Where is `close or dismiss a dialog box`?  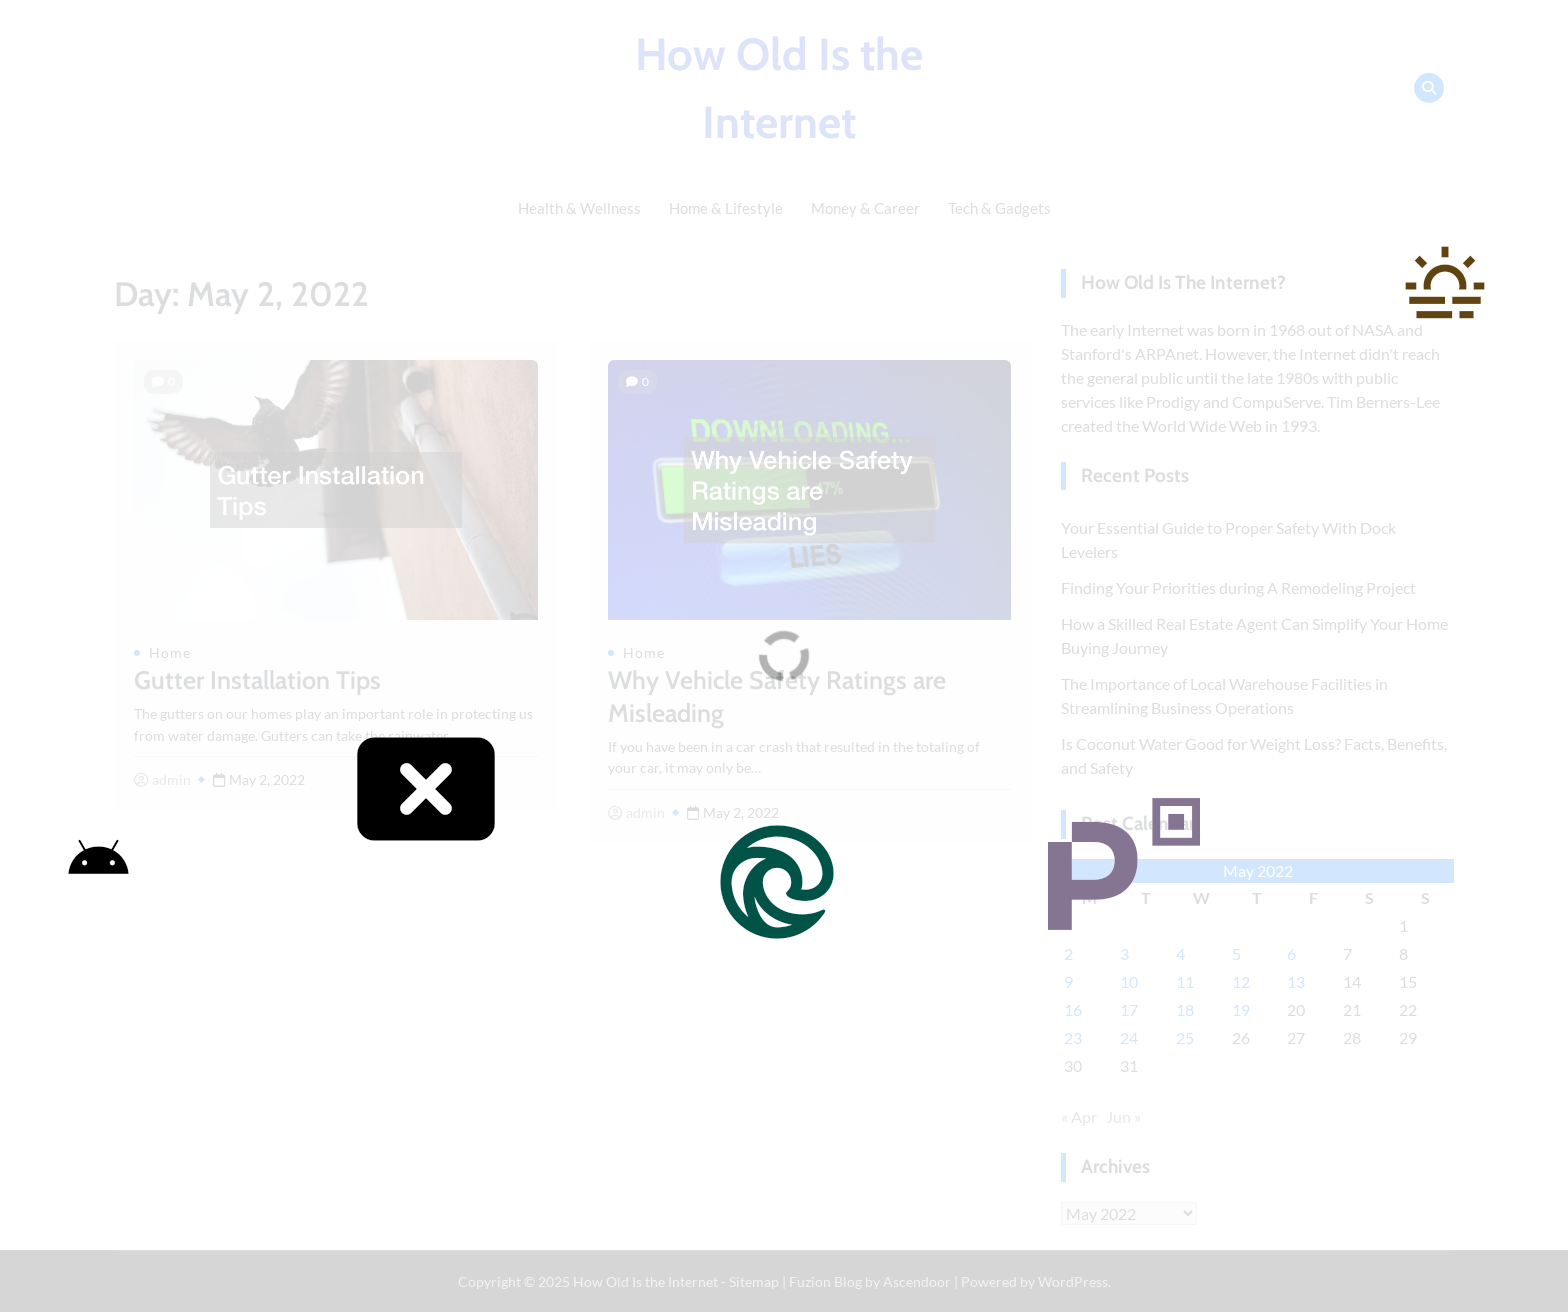 close or dismiss a dialog box is located at coordinates (426, 789).